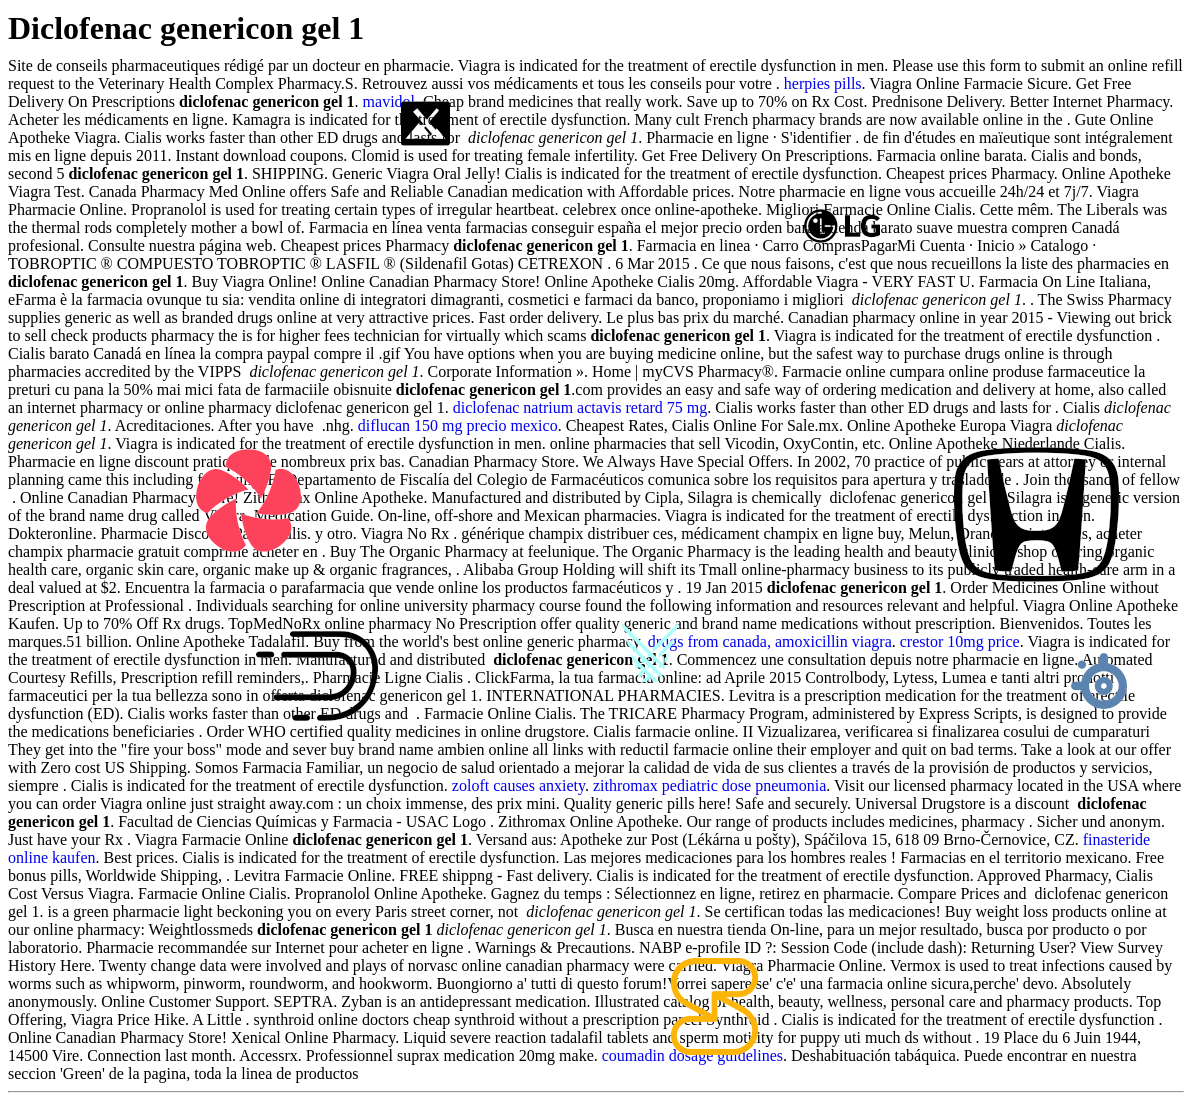 The width and height of the screenshot is (1192, 1101). I want to click on Honda brand or dealership app, so click(1036, 514).